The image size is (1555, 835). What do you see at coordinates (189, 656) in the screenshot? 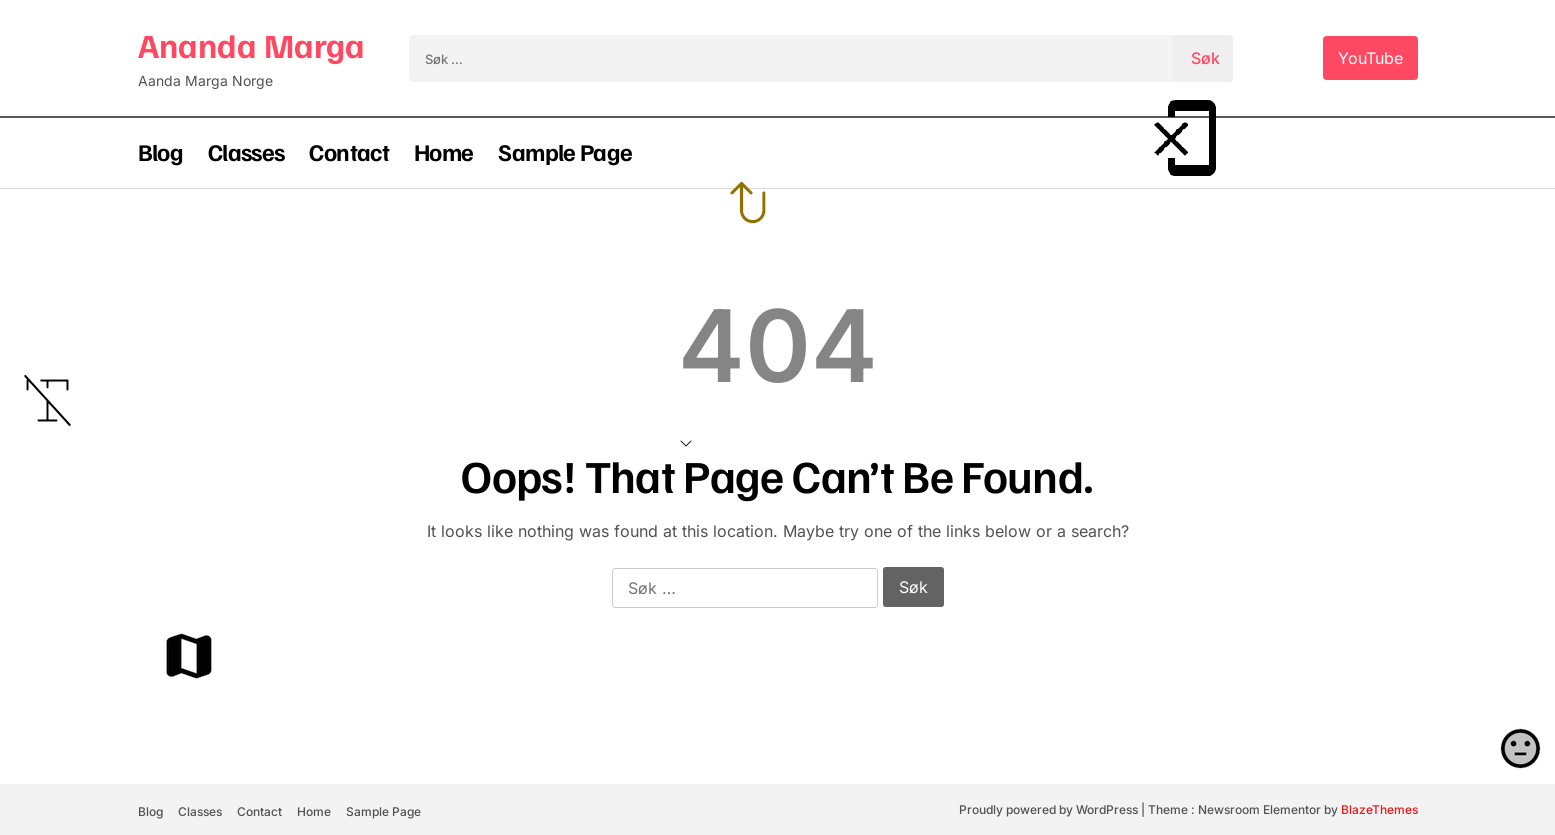
I see `open map view` at bounding box center [189, 656].